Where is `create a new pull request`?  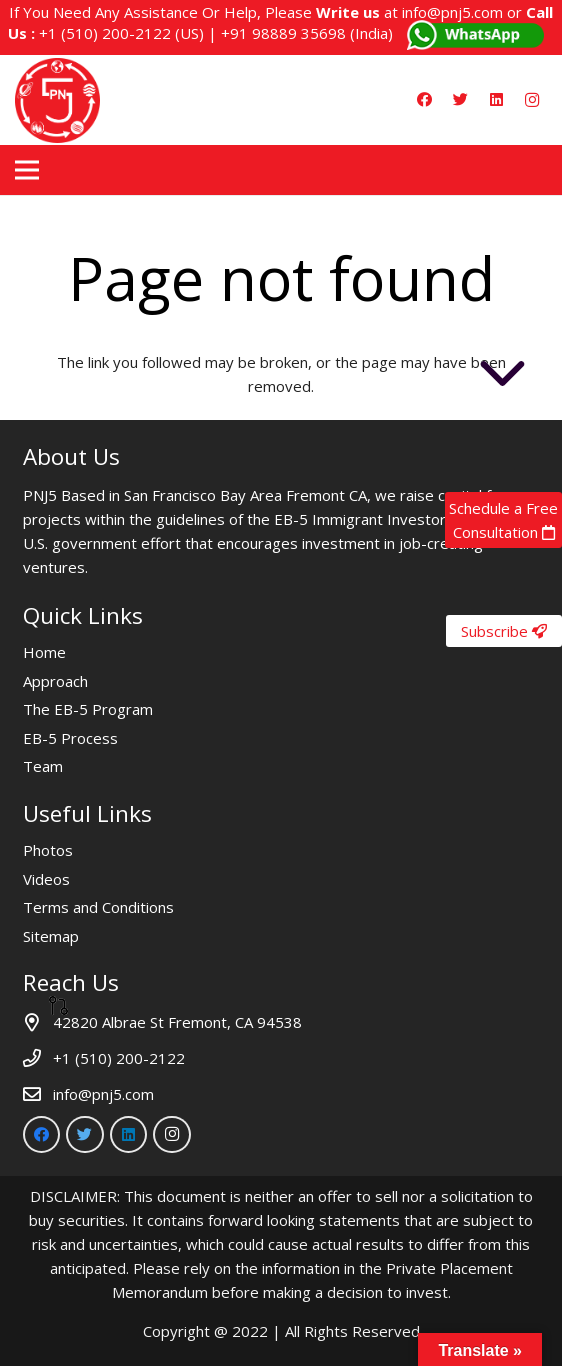
create a new pull request is located at coordinates (58, 1005).